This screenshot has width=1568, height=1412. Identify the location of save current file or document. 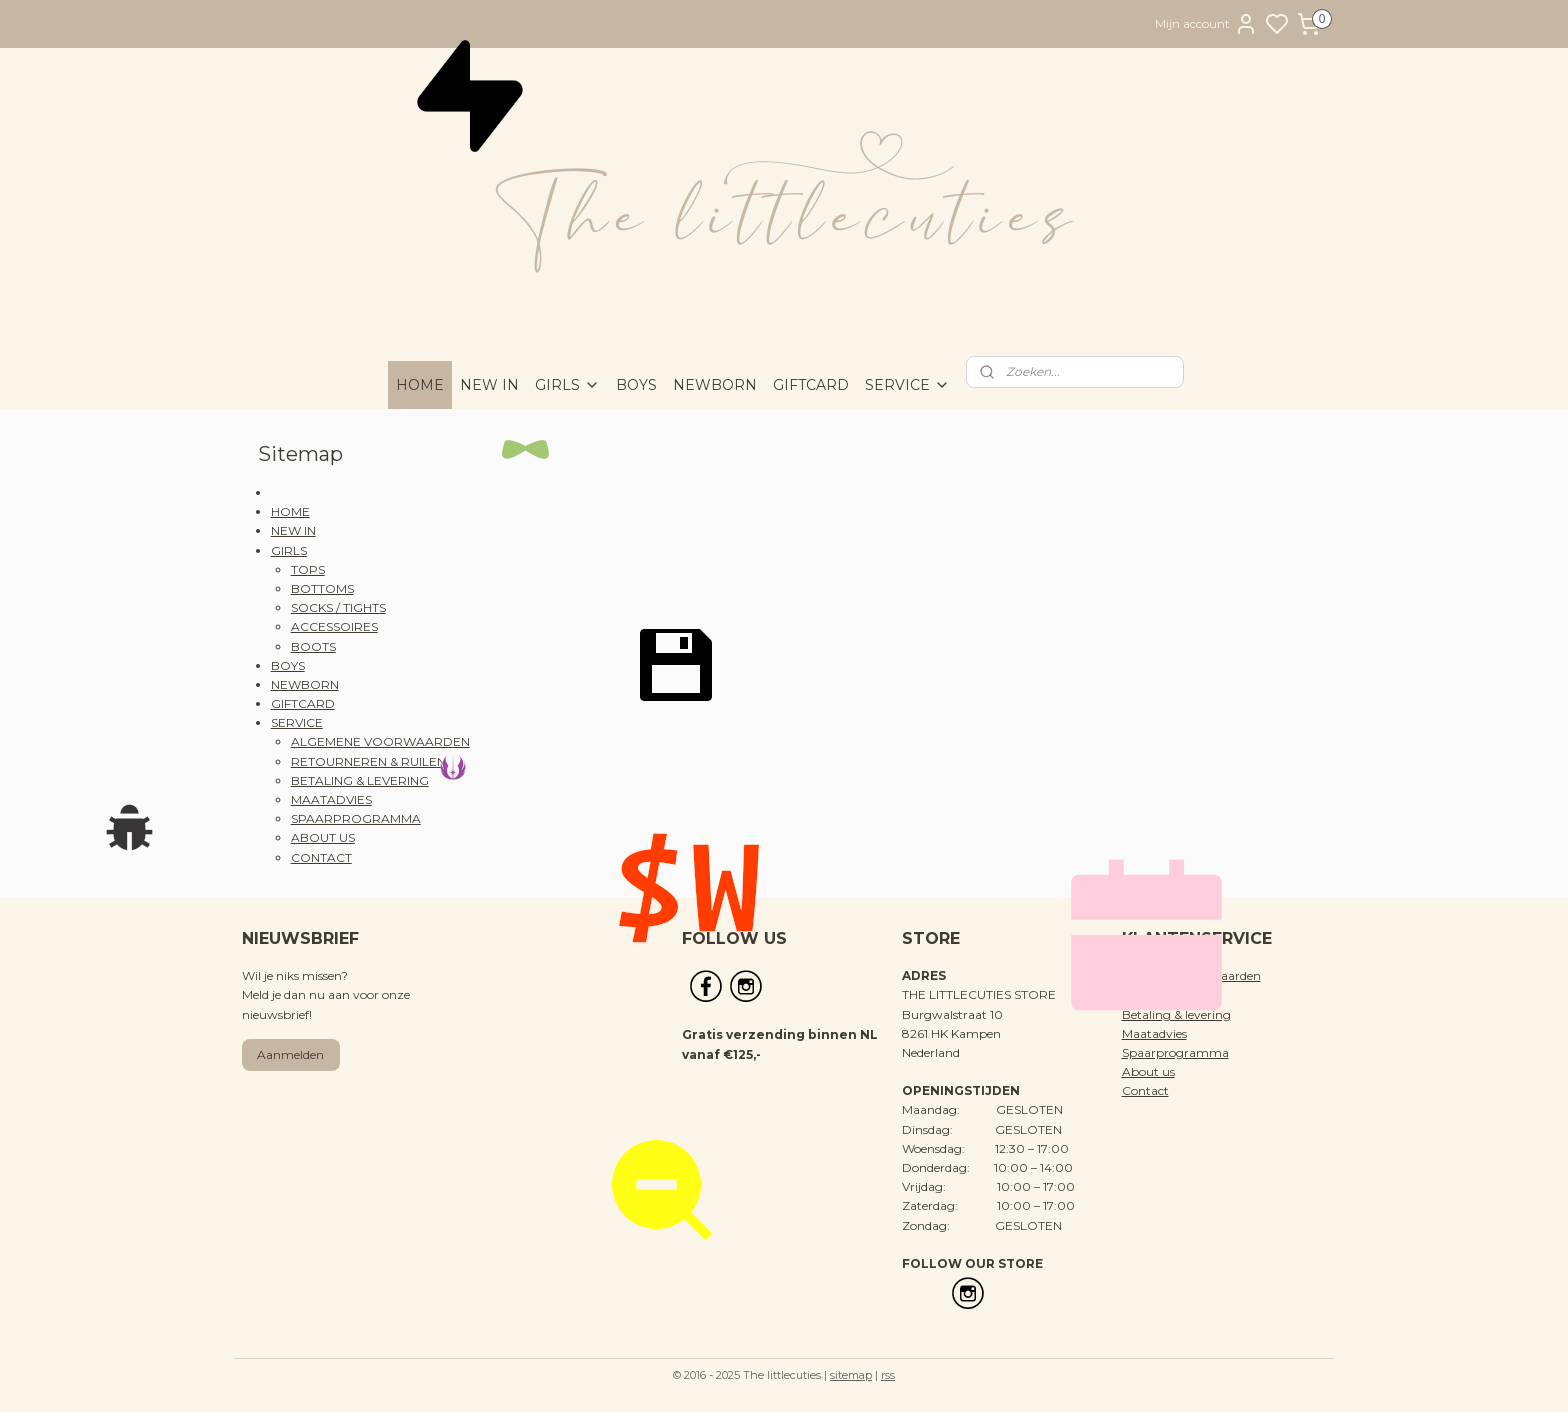
(676, 665).